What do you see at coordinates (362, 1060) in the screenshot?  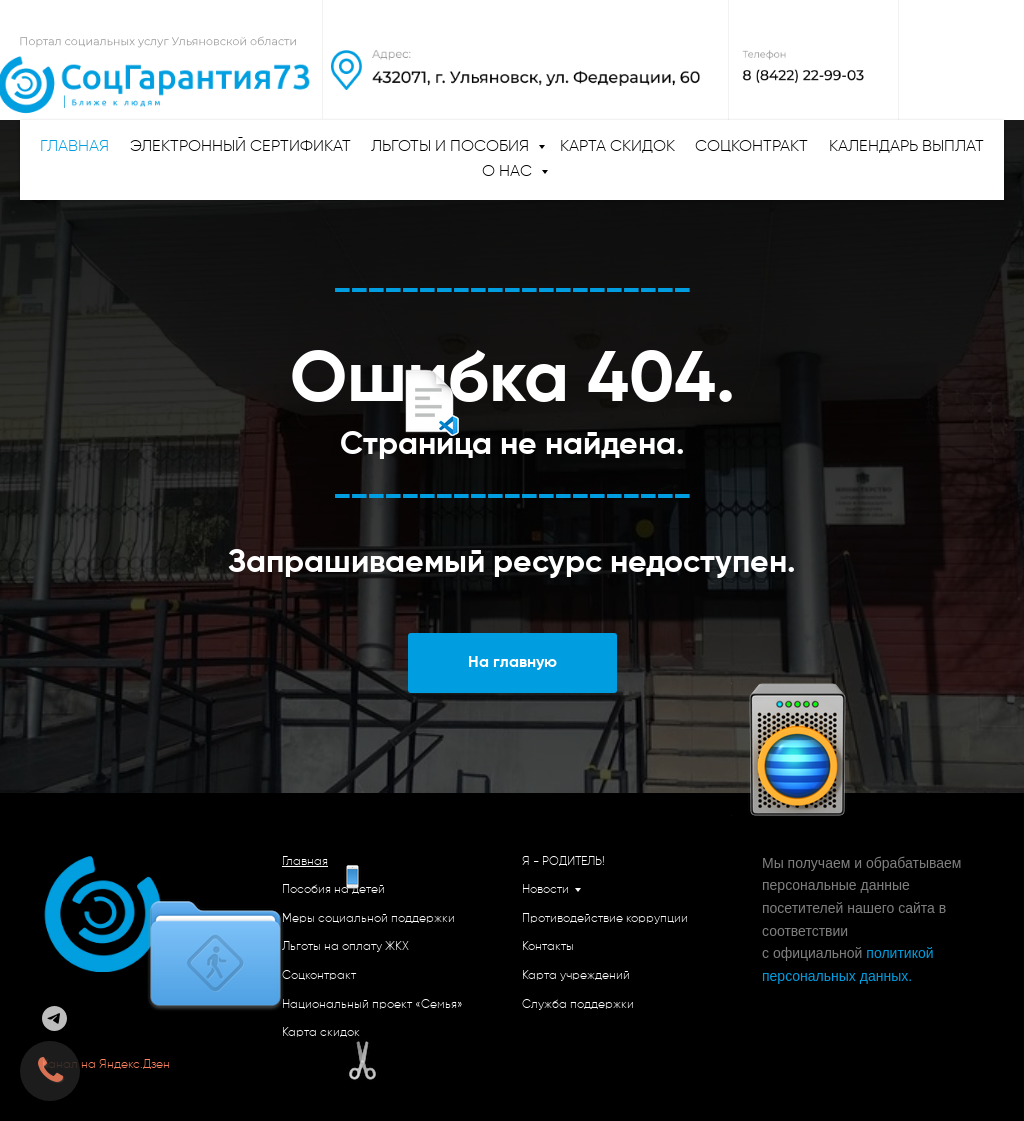 I see `cut selected content to clipboard` at bounding box center [362, 1060].